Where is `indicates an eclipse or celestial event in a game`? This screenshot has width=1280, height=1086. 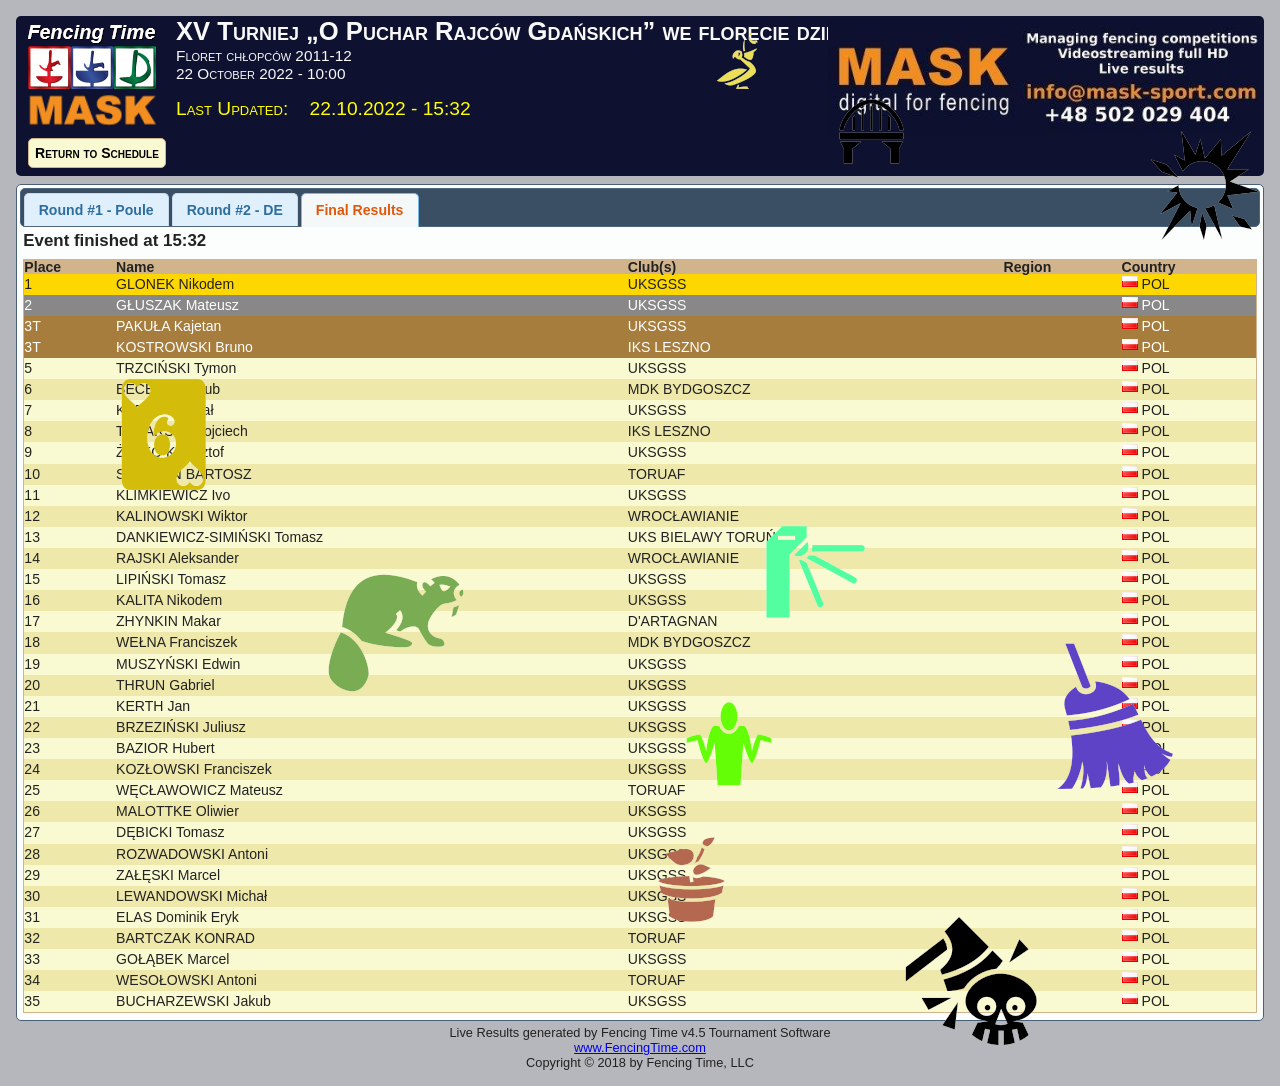
indicates an eclipse or celestial event in a game is located at coordinates (1203, 185).